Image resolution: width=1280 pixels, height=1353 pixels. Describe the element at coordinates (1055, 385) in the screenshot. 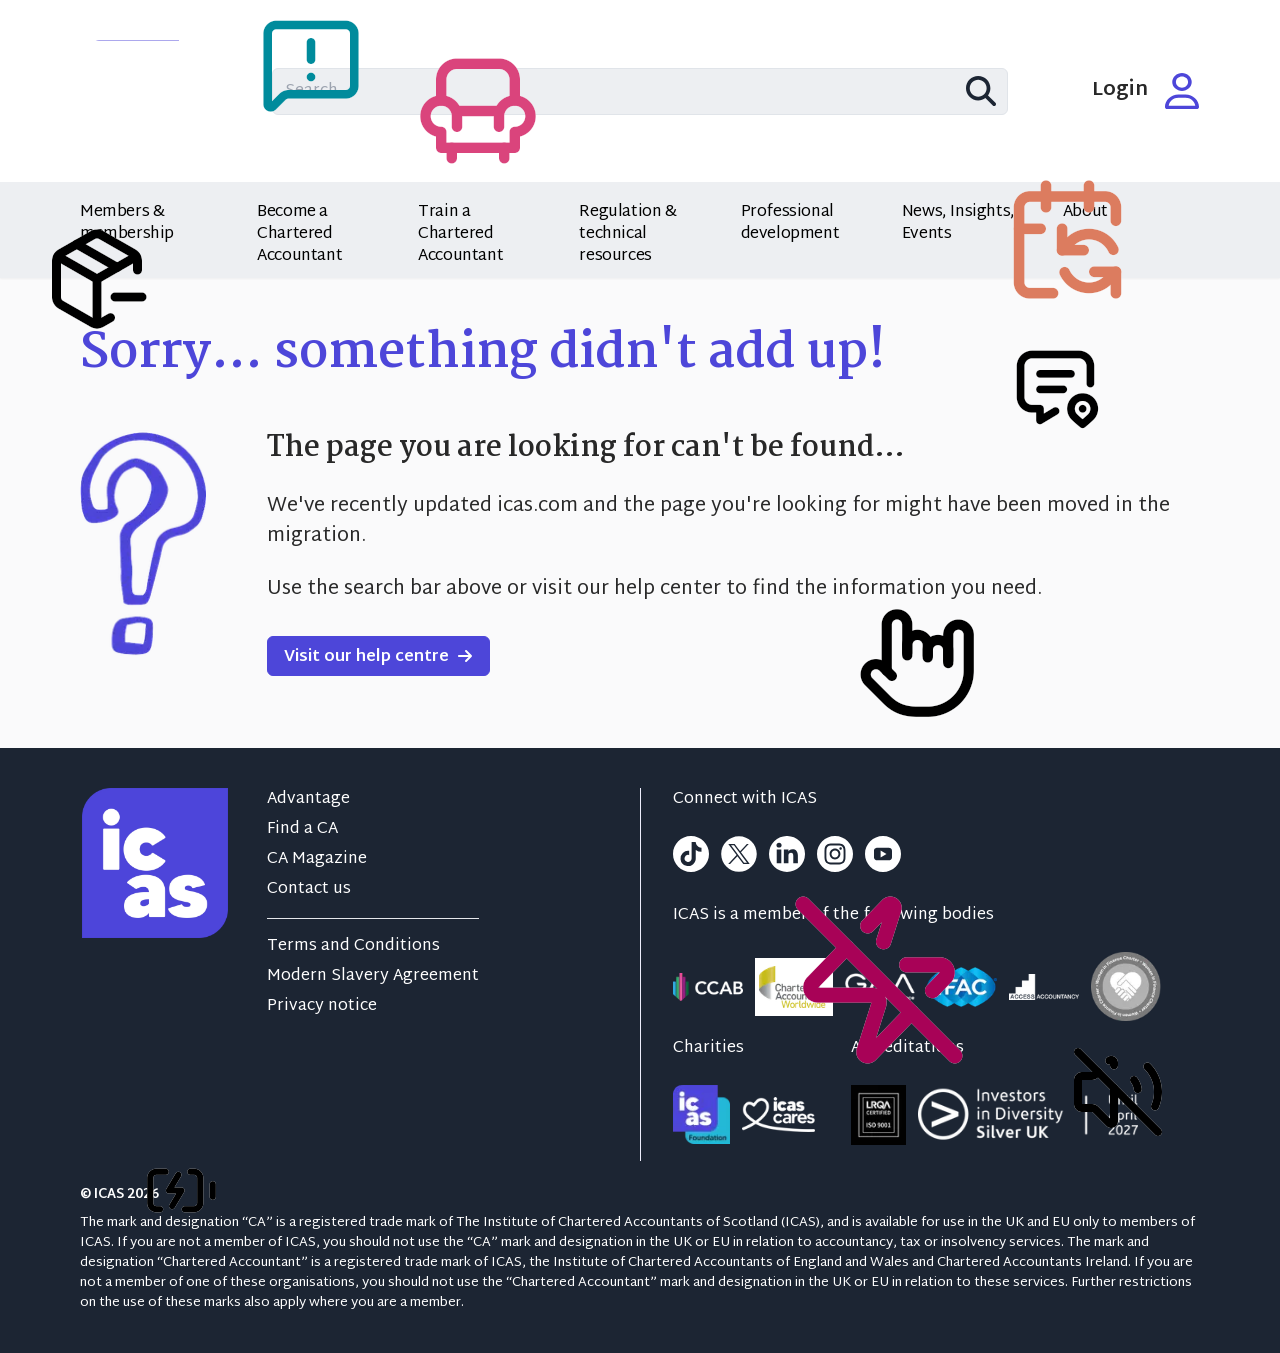

I see `pin a message to a specific location` at that location.